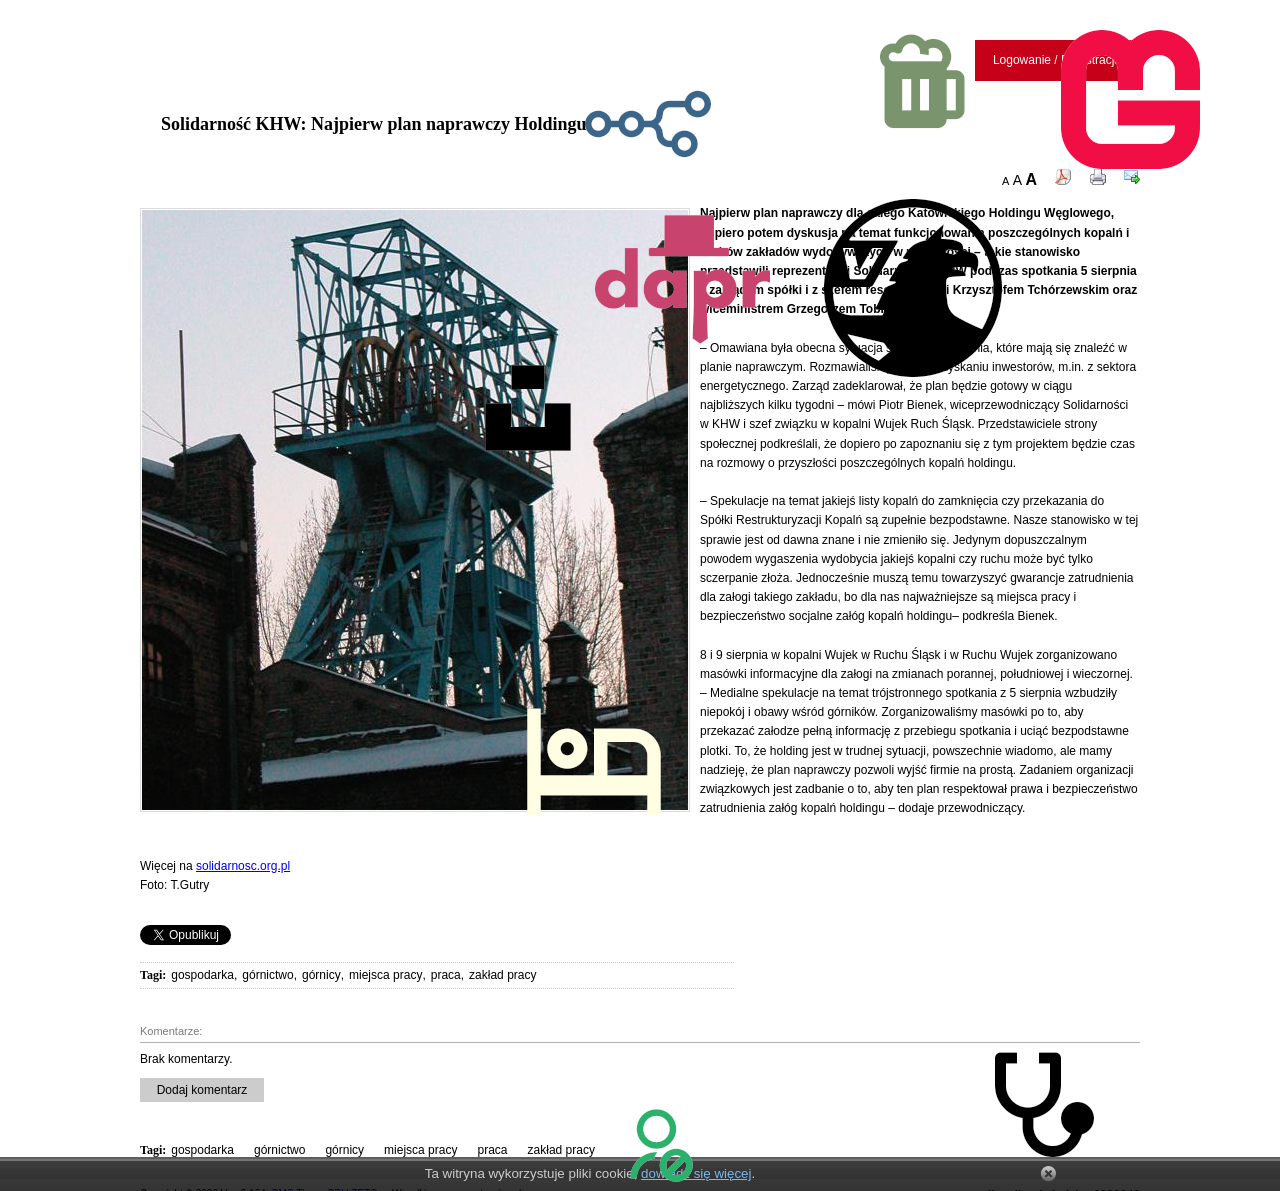 The height and width of the screenshot is (1191, 1280). Describe the element at coordinates (1130, 99) in the screenshot. I see `MonoGame framework logo` at that location.